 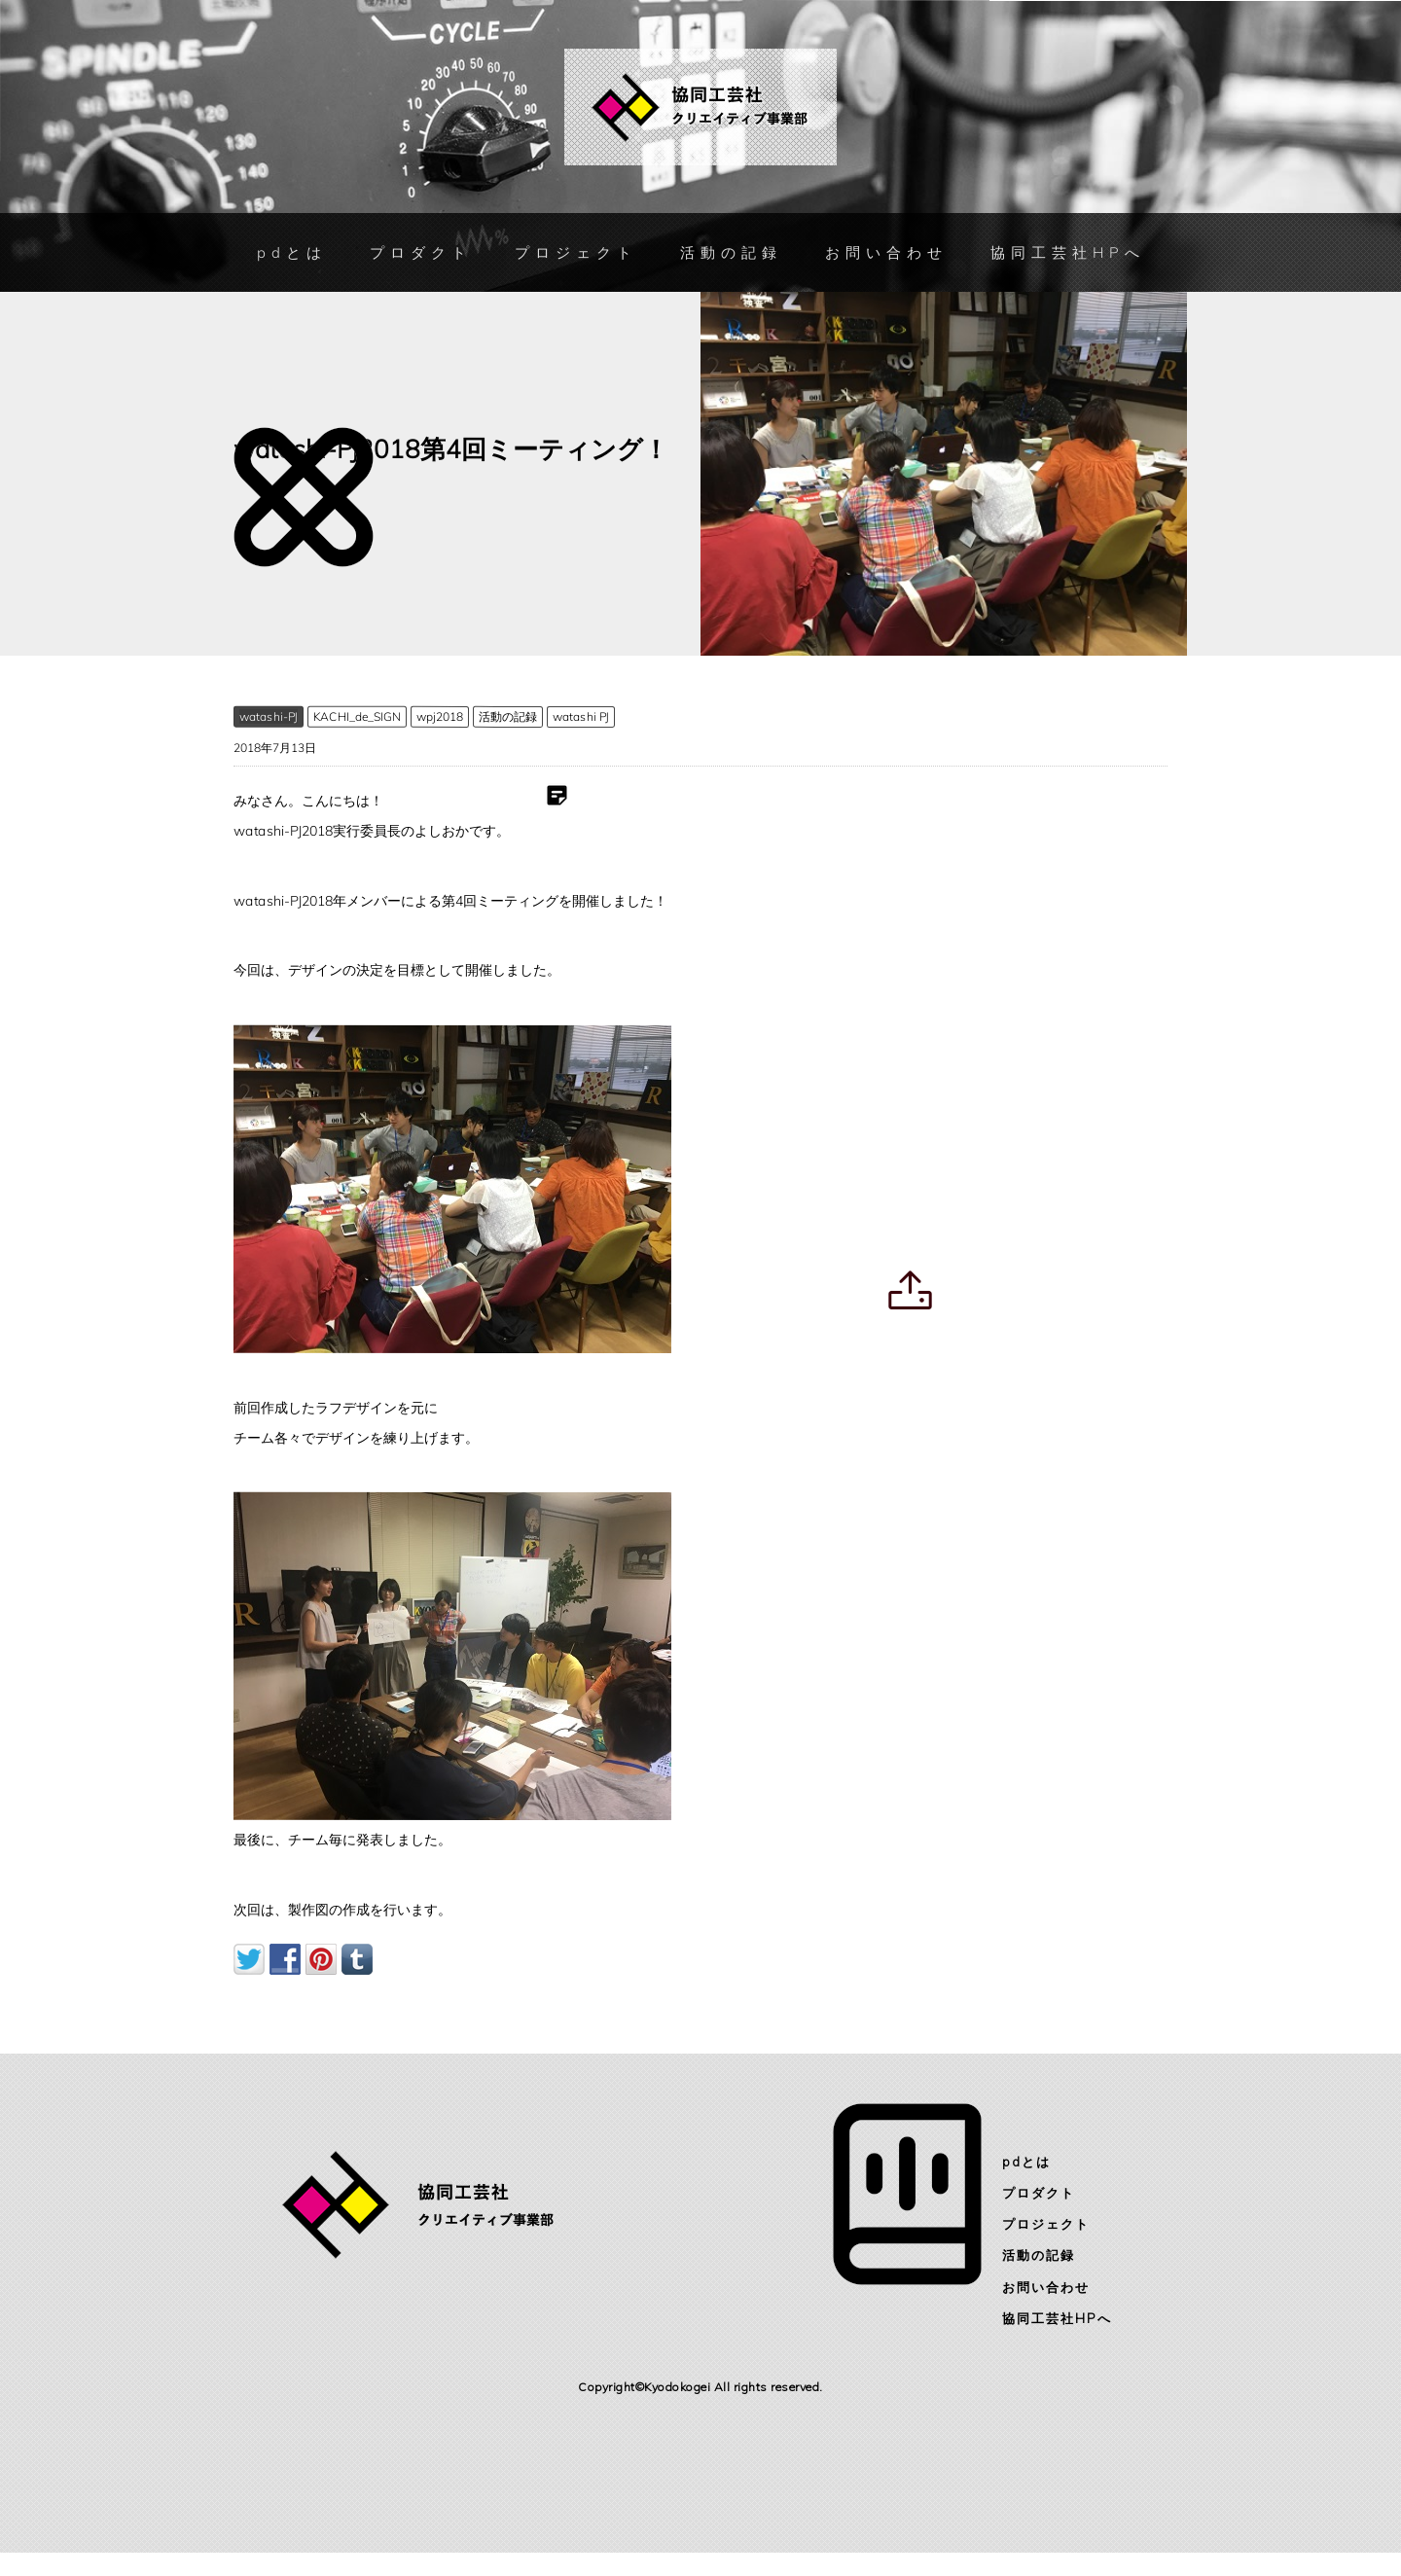 What do you see at coordinates (557, 795) in the screenshot?
I see `create a new note` at bounding box center [557, 795].